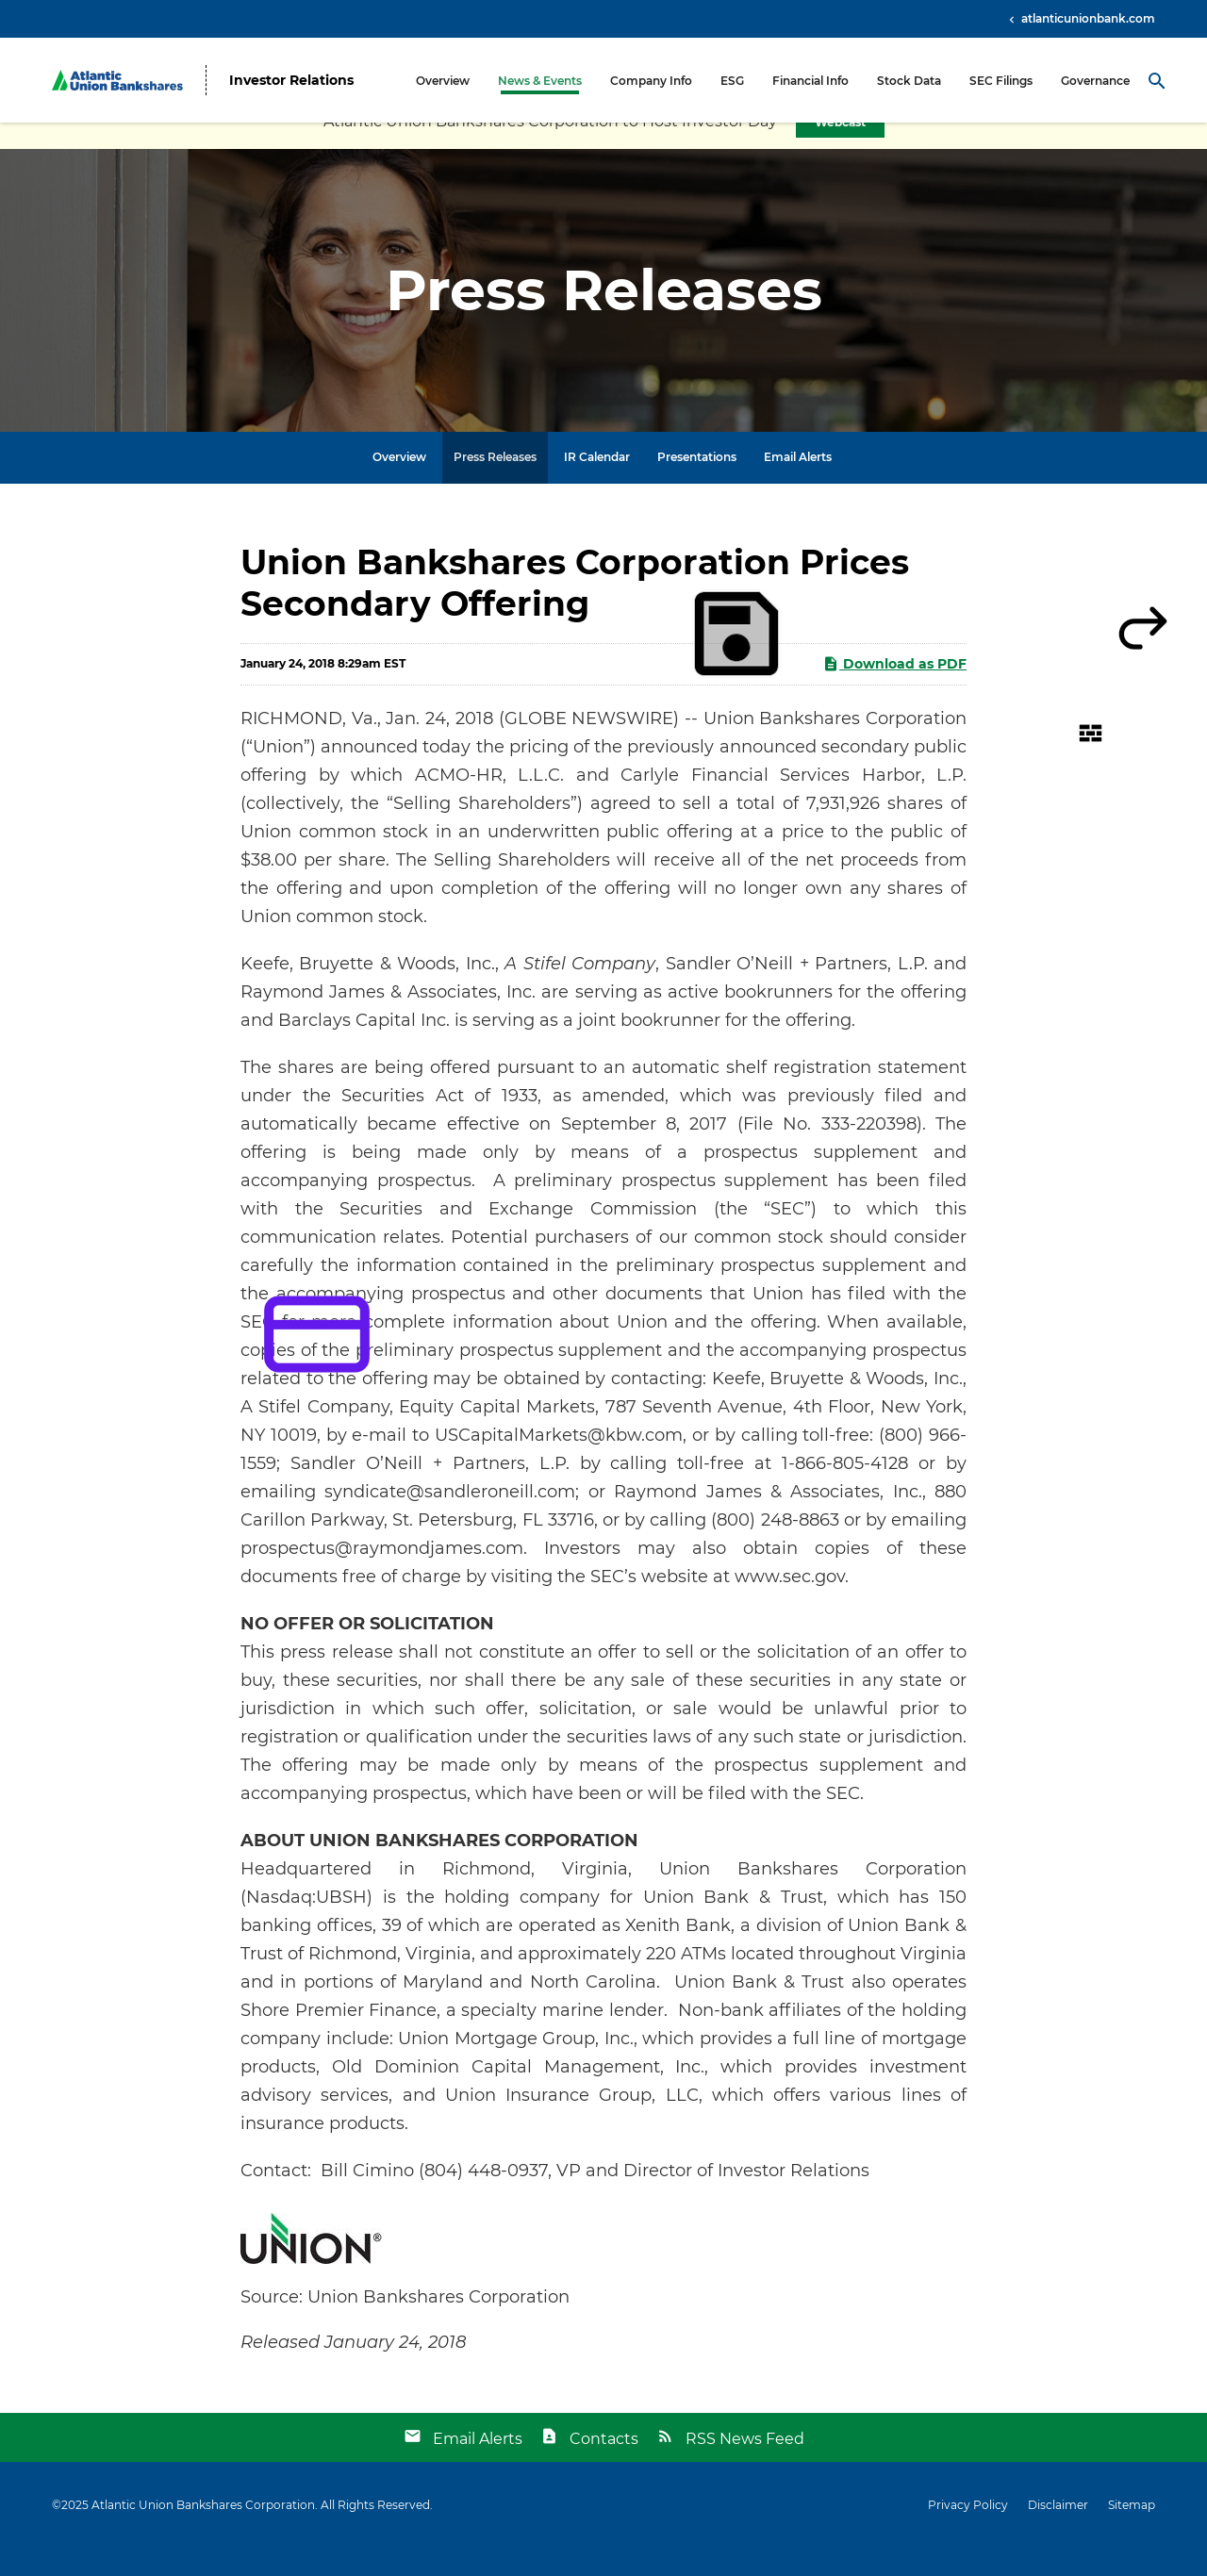 The width and height of the screenshot is (1207, 2576). What do you see at coordinates (317, 1334) in the screenshot?
I see `manage payment methods` at bounding box center [317, 1334].